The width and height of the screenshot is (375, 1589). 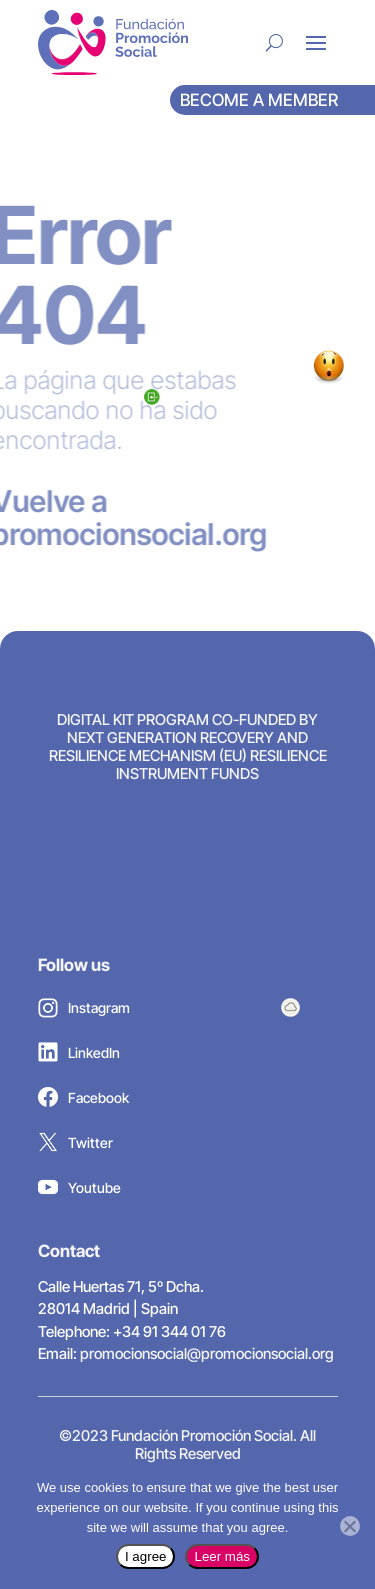 I want to click on indicates file is synced with Dropbox cloud storage, so click(x=290, y=1007).